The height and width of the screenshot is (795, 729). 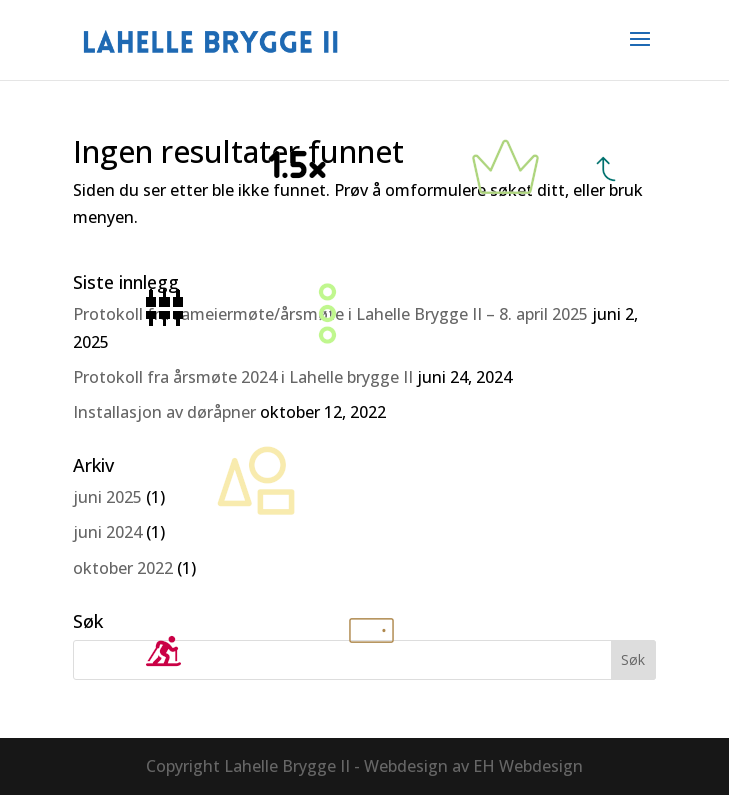 I want to click on go back and up in navigation, so click(x=606, y=169).